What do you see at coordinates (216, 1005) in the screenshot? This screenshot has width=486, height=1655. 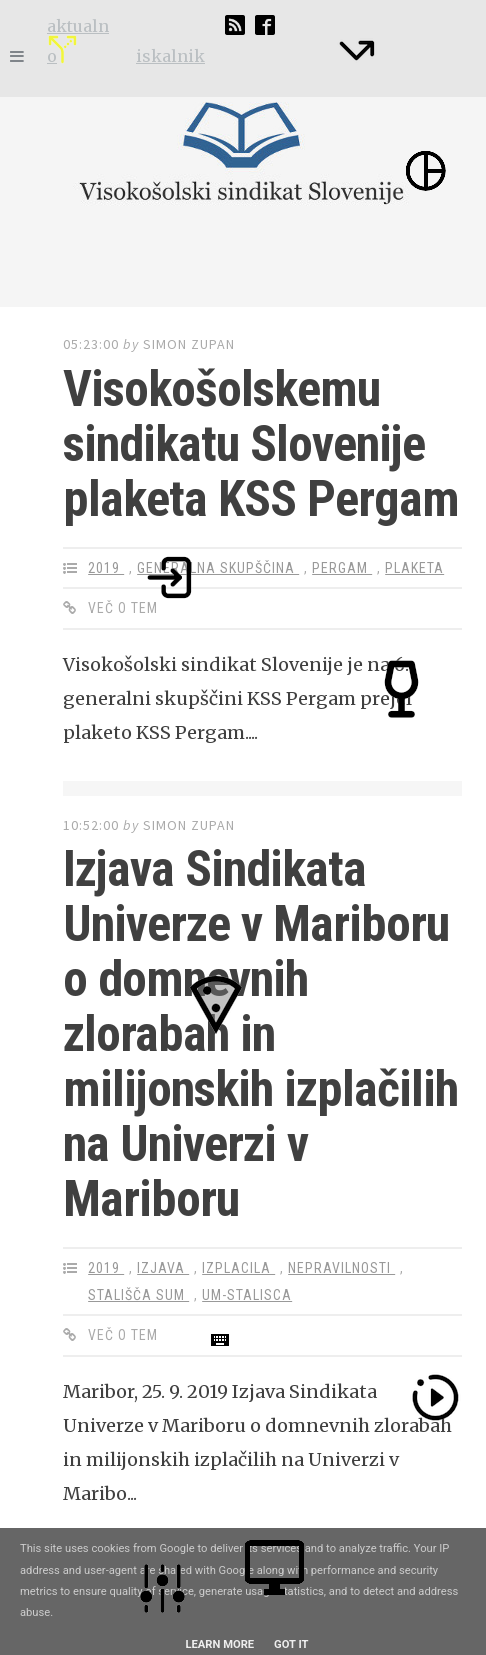 I see `find nearby pizza restaurants` at bounding box center [216, 1005].